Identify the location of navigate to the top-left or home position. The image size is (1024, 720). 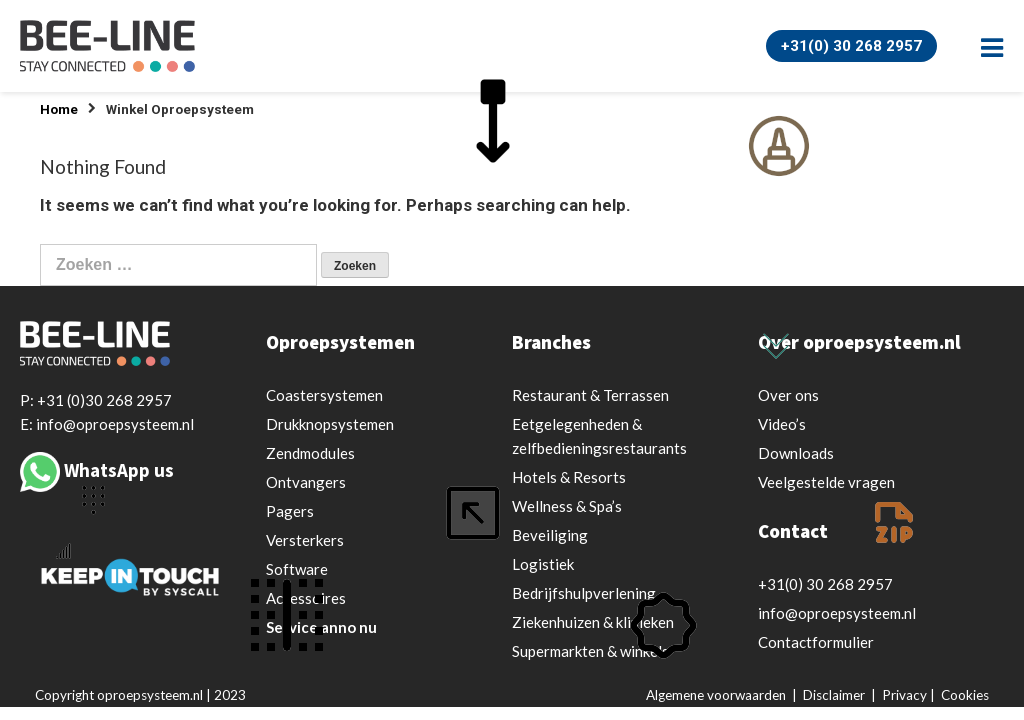
(473, 513).